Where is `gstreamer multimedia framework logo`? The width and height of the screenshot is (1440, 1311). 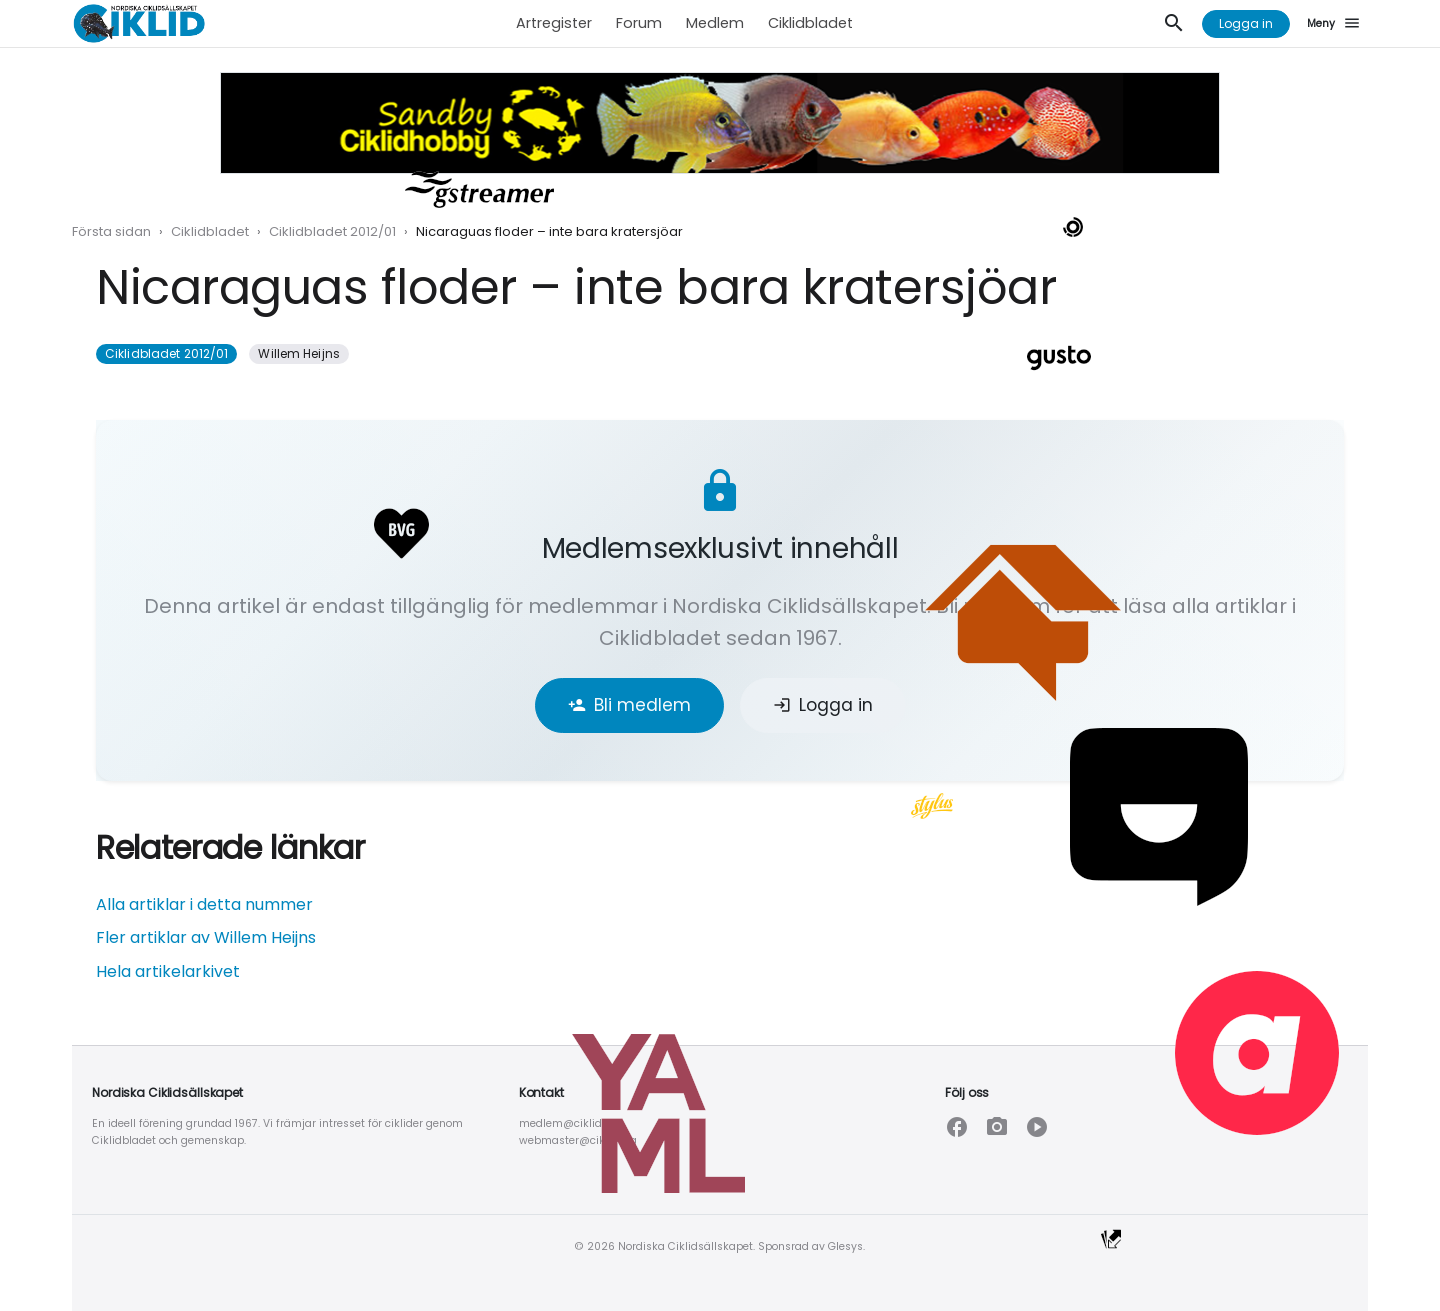
gstreamer multimedia framework logo is located at coordinates (479, 189).